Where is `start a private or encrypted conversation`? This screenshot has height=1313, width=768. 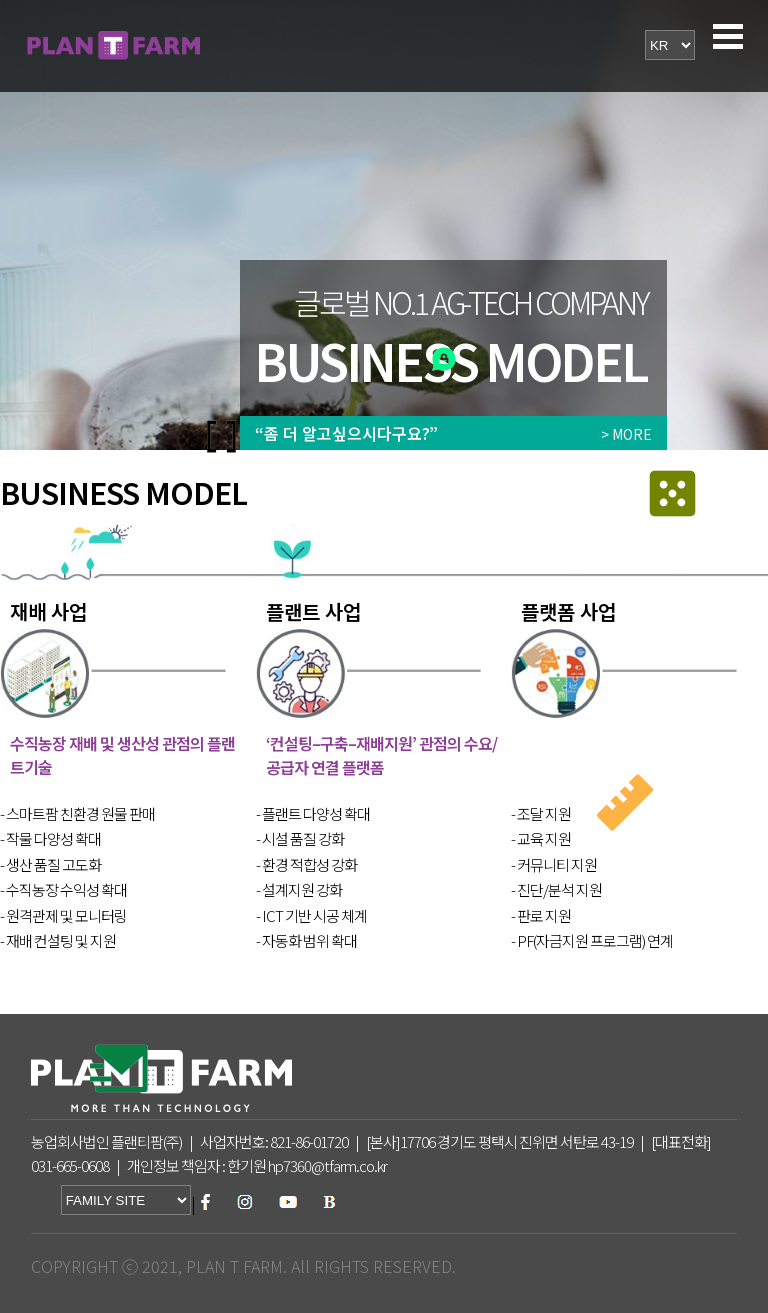
start a private or encrypted conversation is located at coordinates (444, 359).